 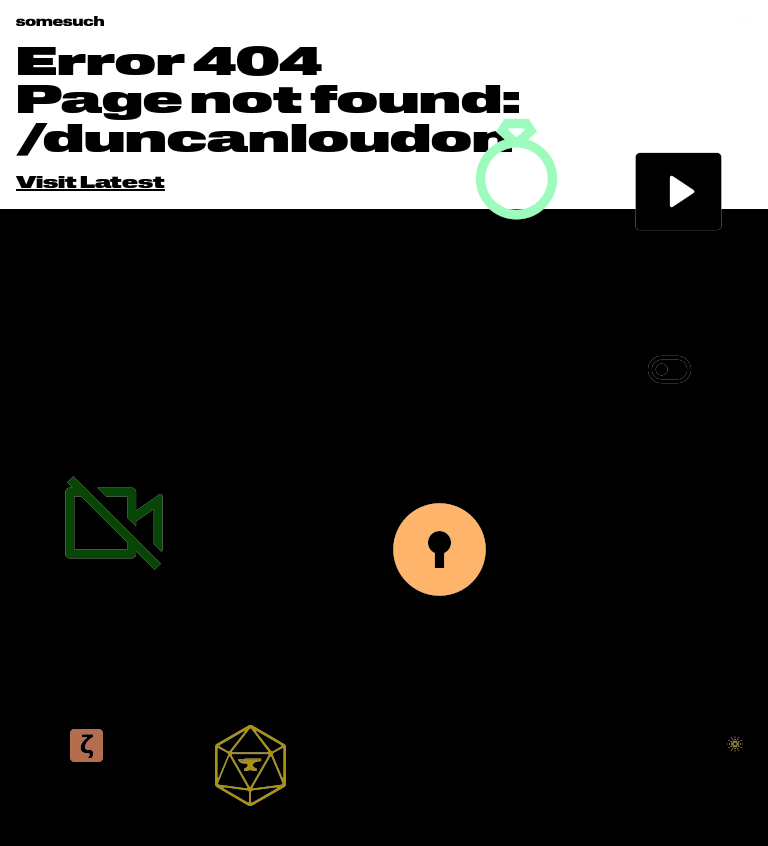 What do you see at coordinates (114, 523) in the screenshot?
I see `turn off camera during a video call` at bounding box center [114, 523].